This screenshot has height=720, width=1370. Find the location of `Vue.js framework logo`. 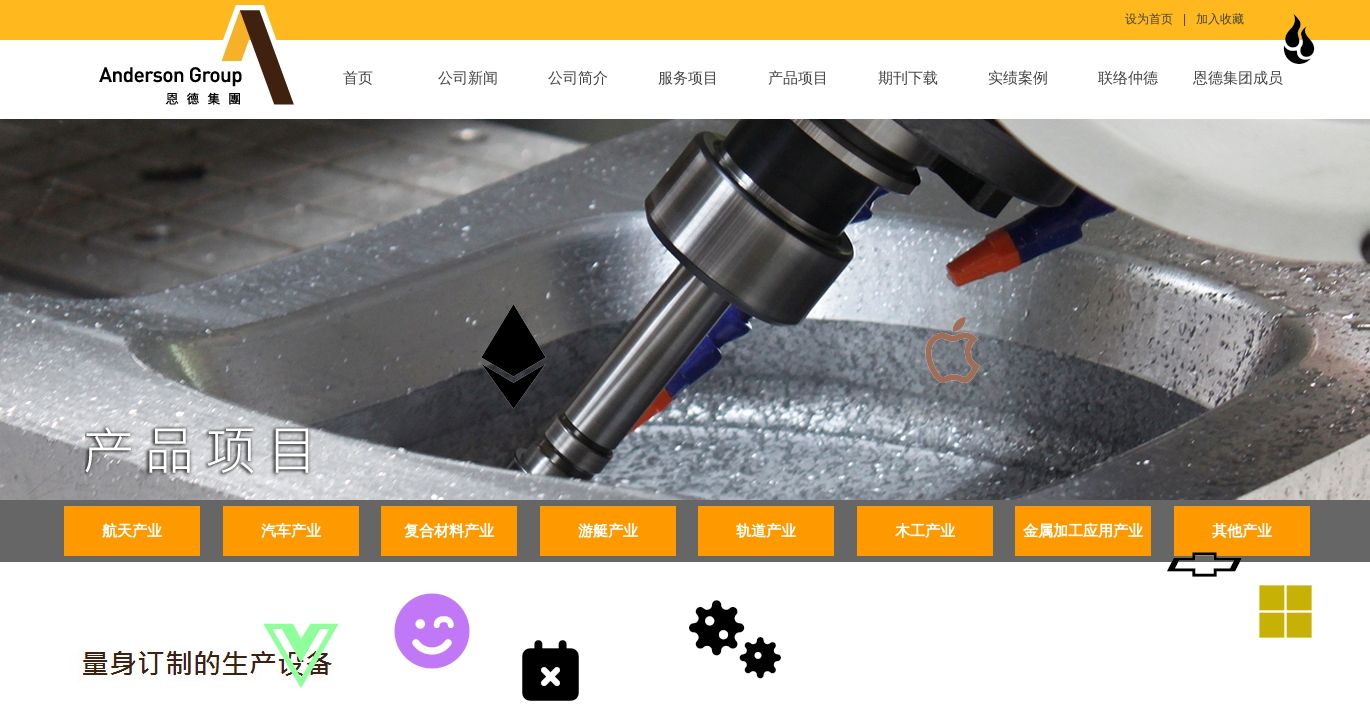

Vue.js framework logo is located at coordinates (301, 656).